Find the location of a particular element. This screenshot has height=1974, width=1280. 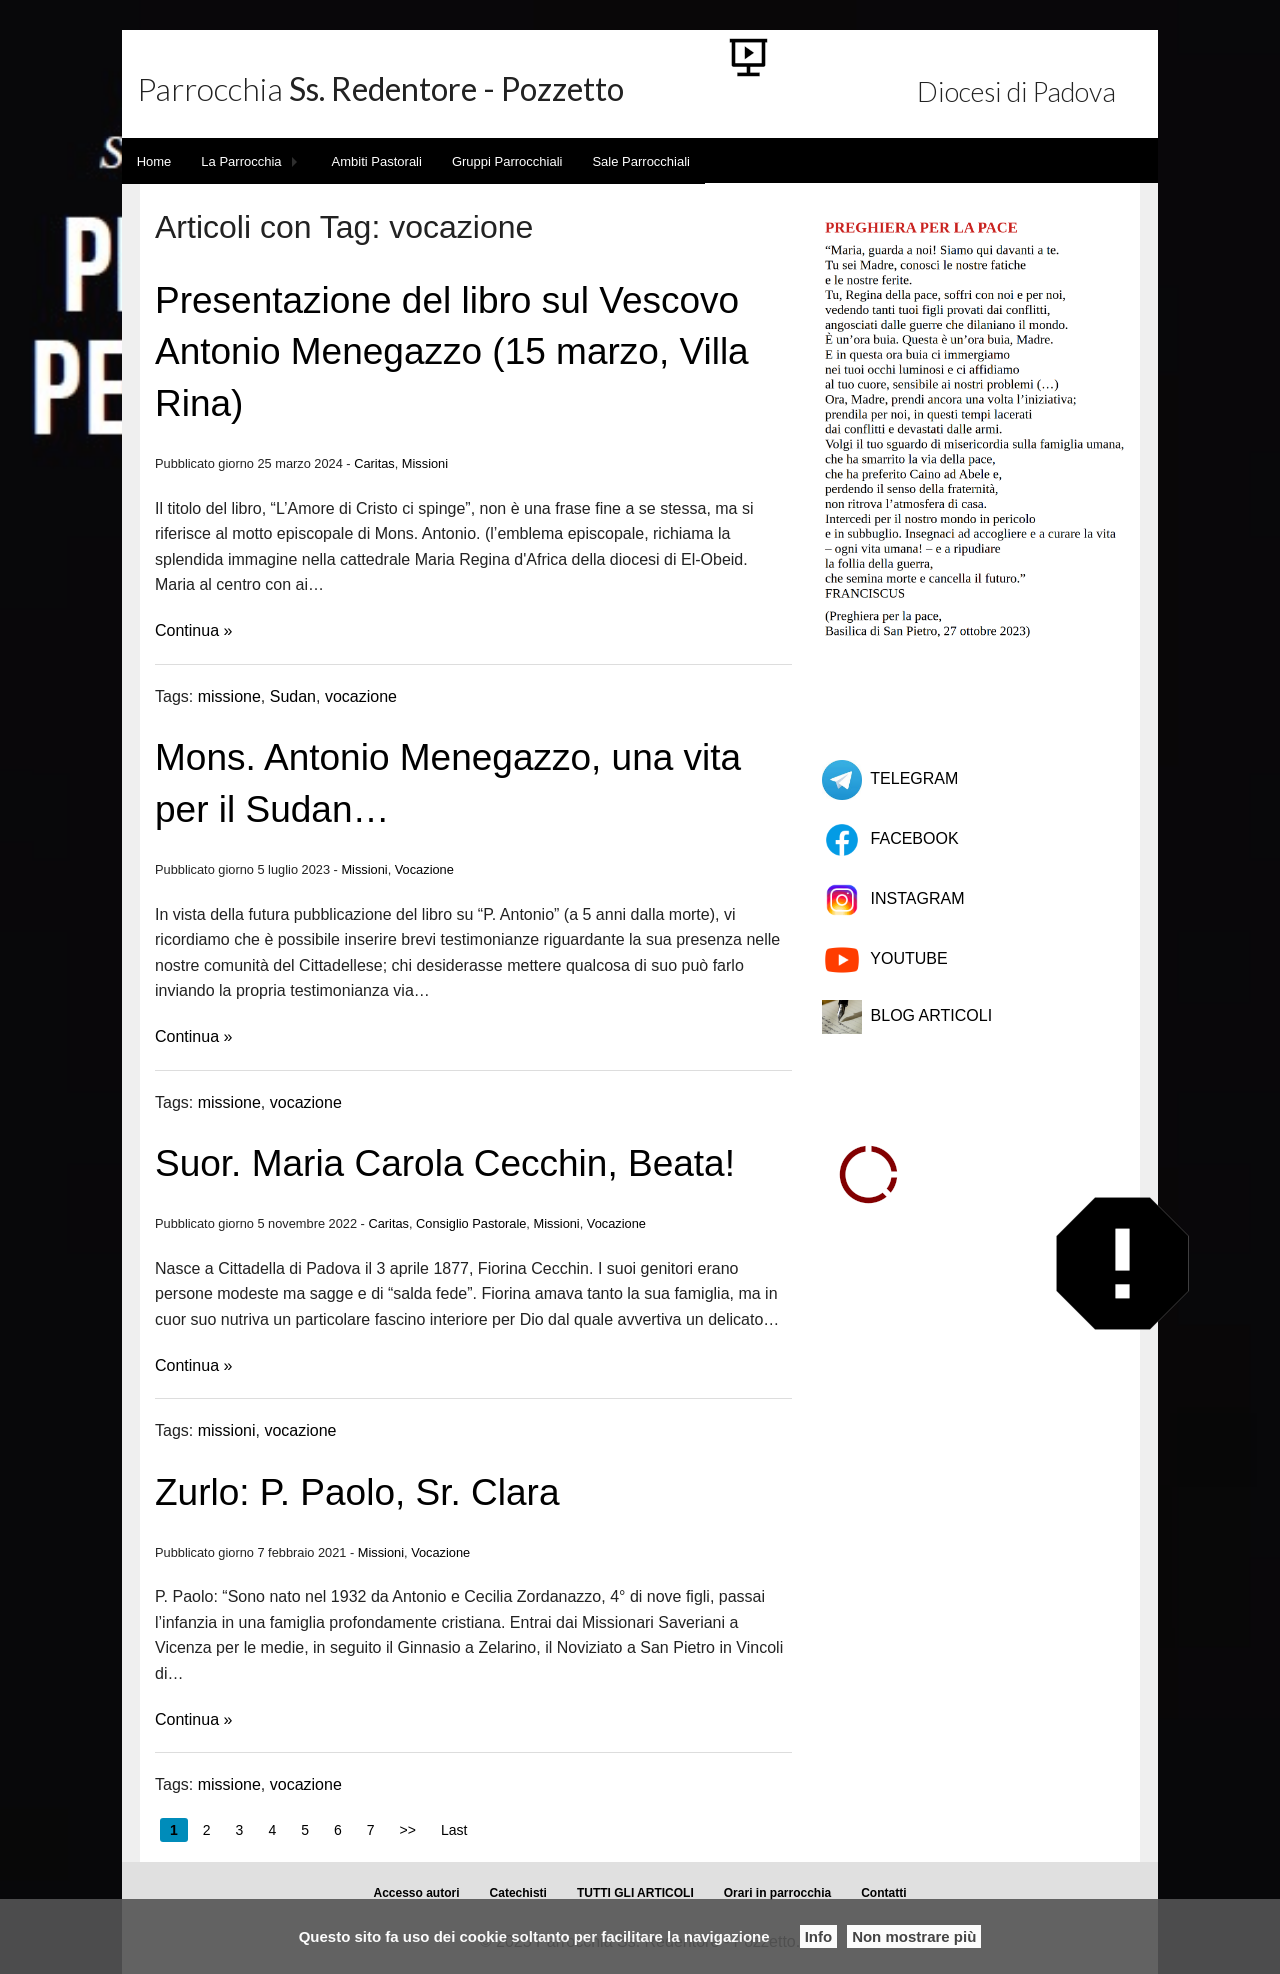

view data breakdown by category is located at coordinates (868, 1174).